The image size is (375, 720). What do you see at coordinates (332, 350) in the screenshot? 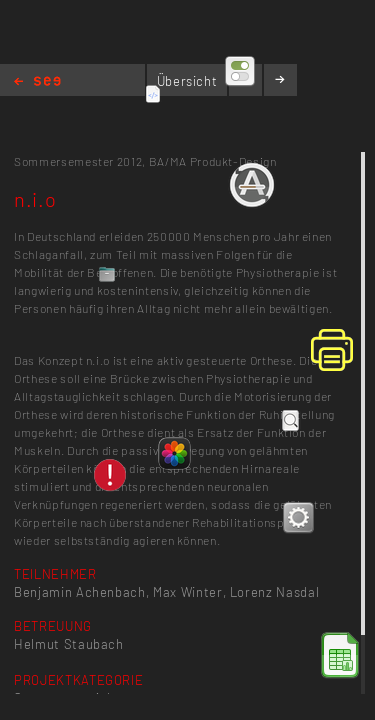
I see `print the current document` at bounding box center [332, 350].